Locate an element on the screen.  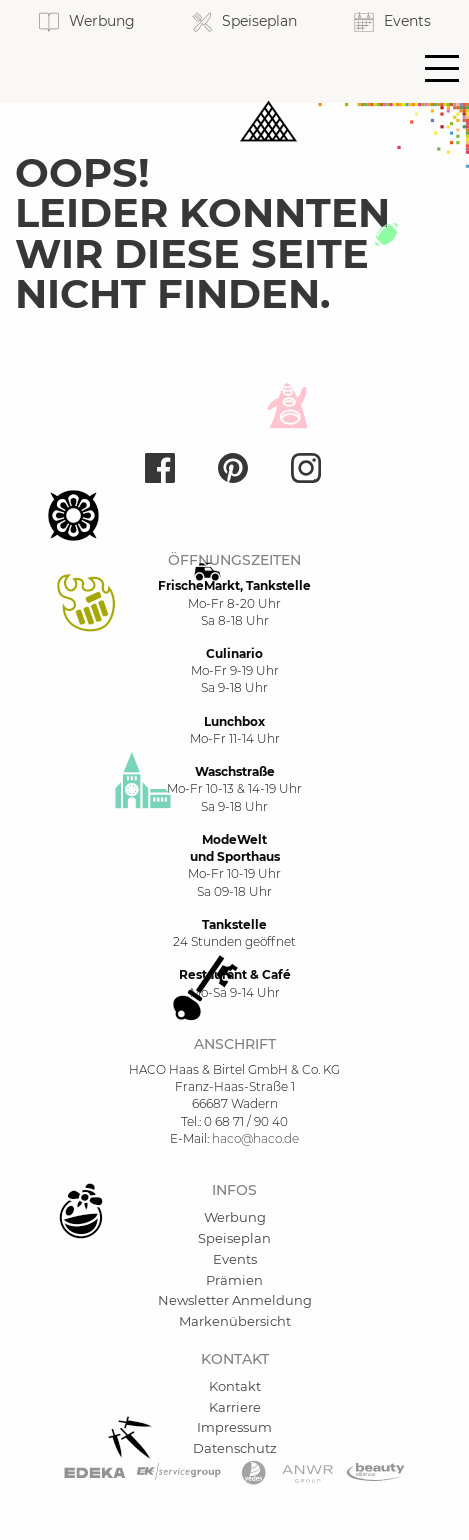
view american football games or scores is located at coordinates (386, 234).